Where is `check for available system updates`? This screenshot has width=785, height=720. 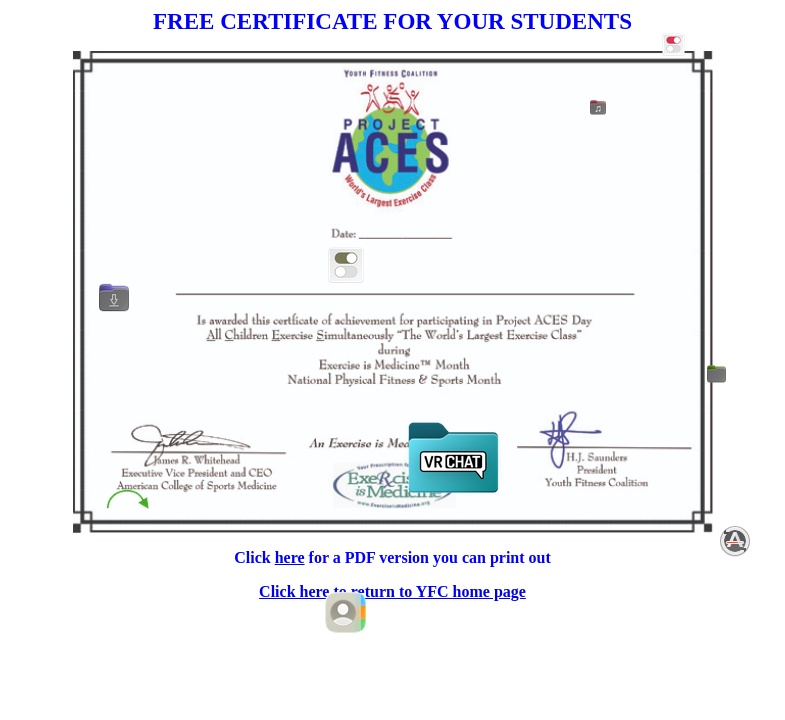
check for available system updates is located at coordinates (735, 541).